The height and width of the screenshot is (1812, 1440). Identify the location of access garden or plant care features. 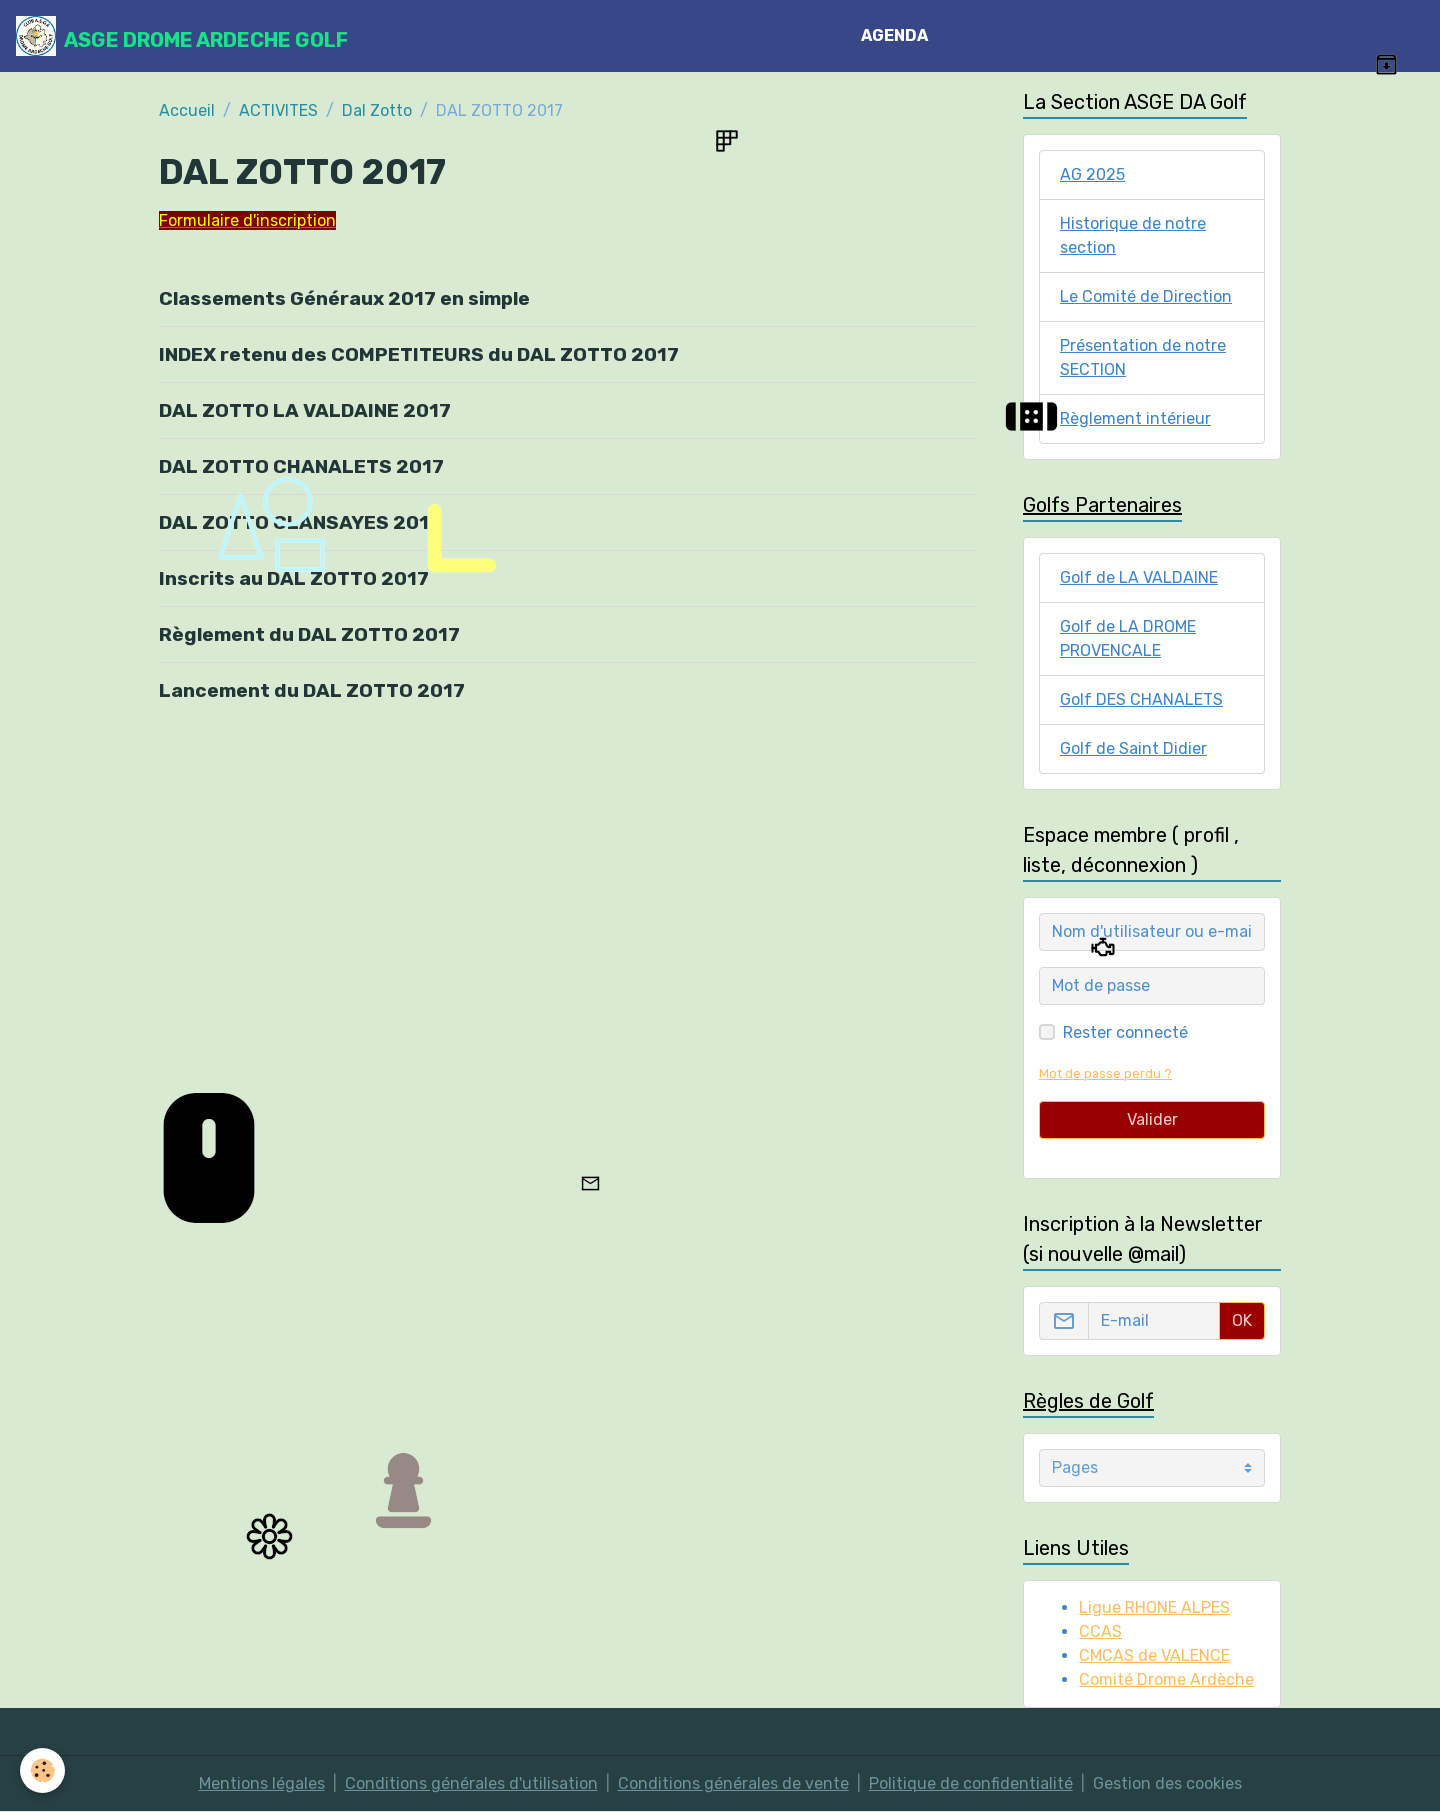
(269, 1536).